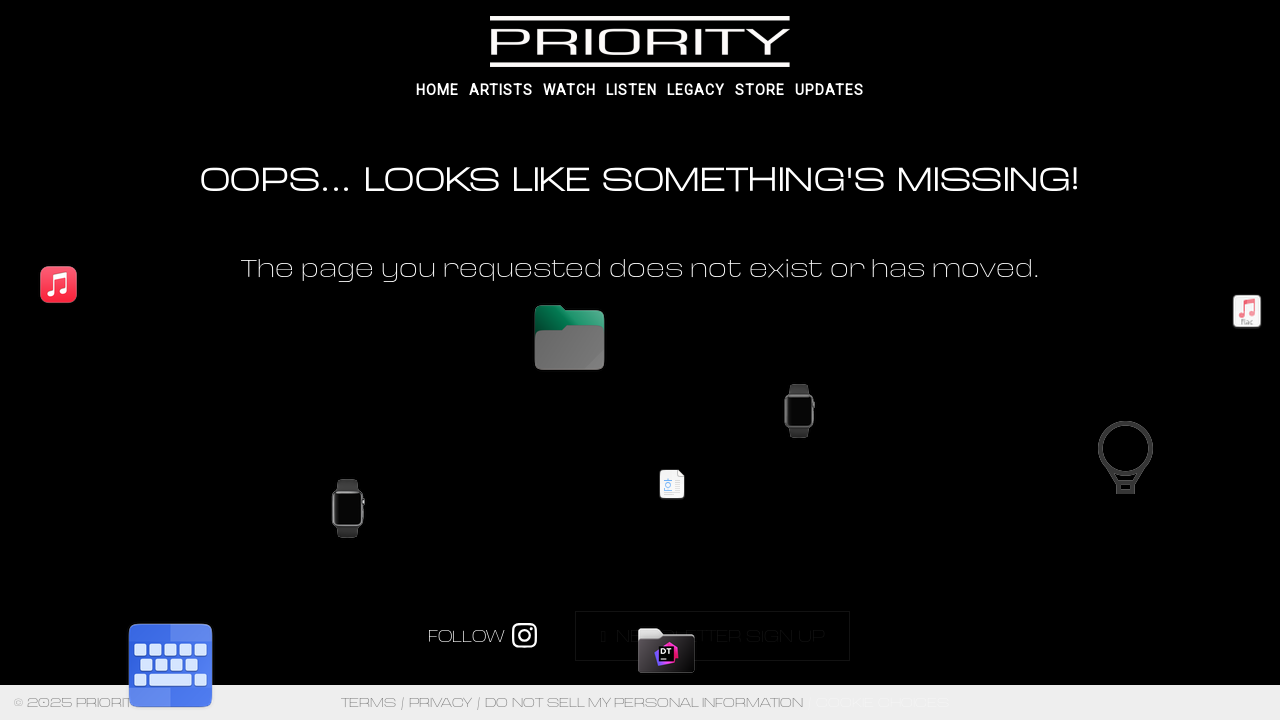 This screenshot has height=720, width=1280. Describe the element at coordinates (170, 665) in the screenshot. I see `access keyboard and input device settings` at that location.